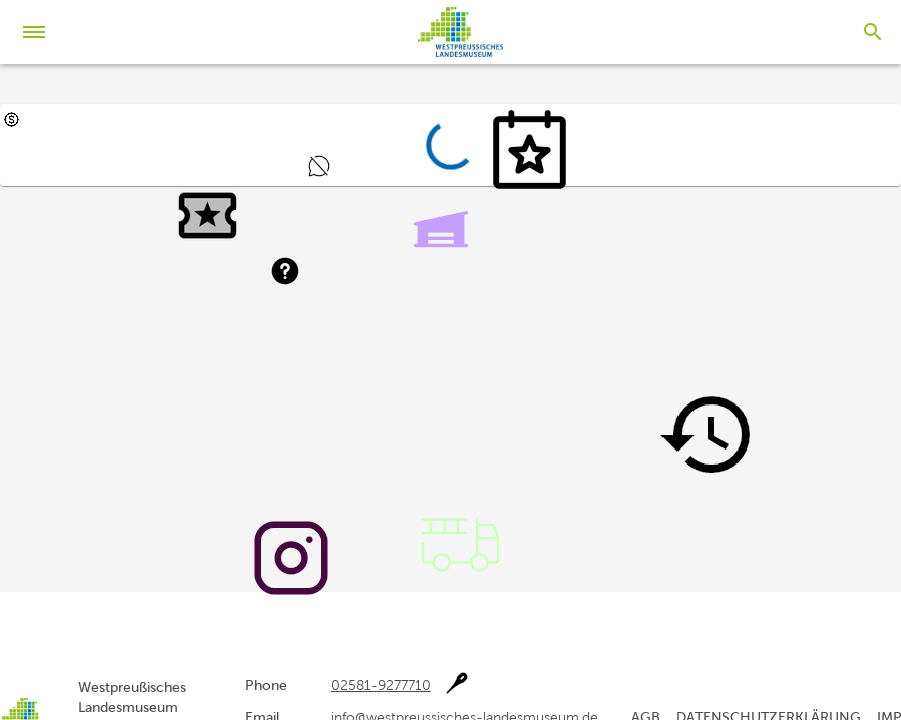 This screenshot has height=720, width=901. Describe the element at coordinates (319, 166) in the screenshot. I see `mute or disable chat notifications` at that location.